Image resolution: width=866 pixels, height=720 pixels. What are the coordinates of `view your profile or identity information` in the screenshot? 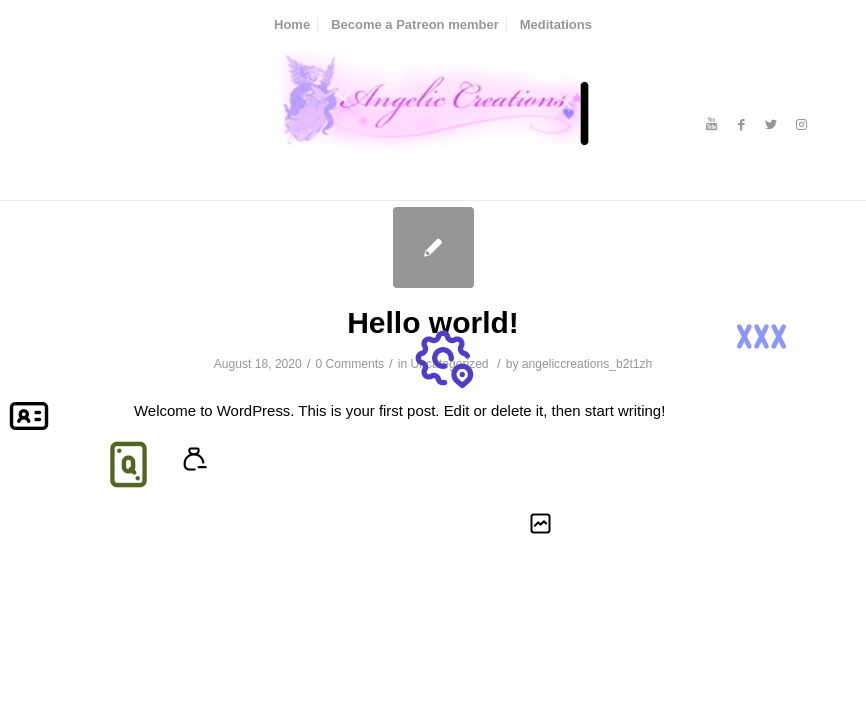 It's located at (29, 416).